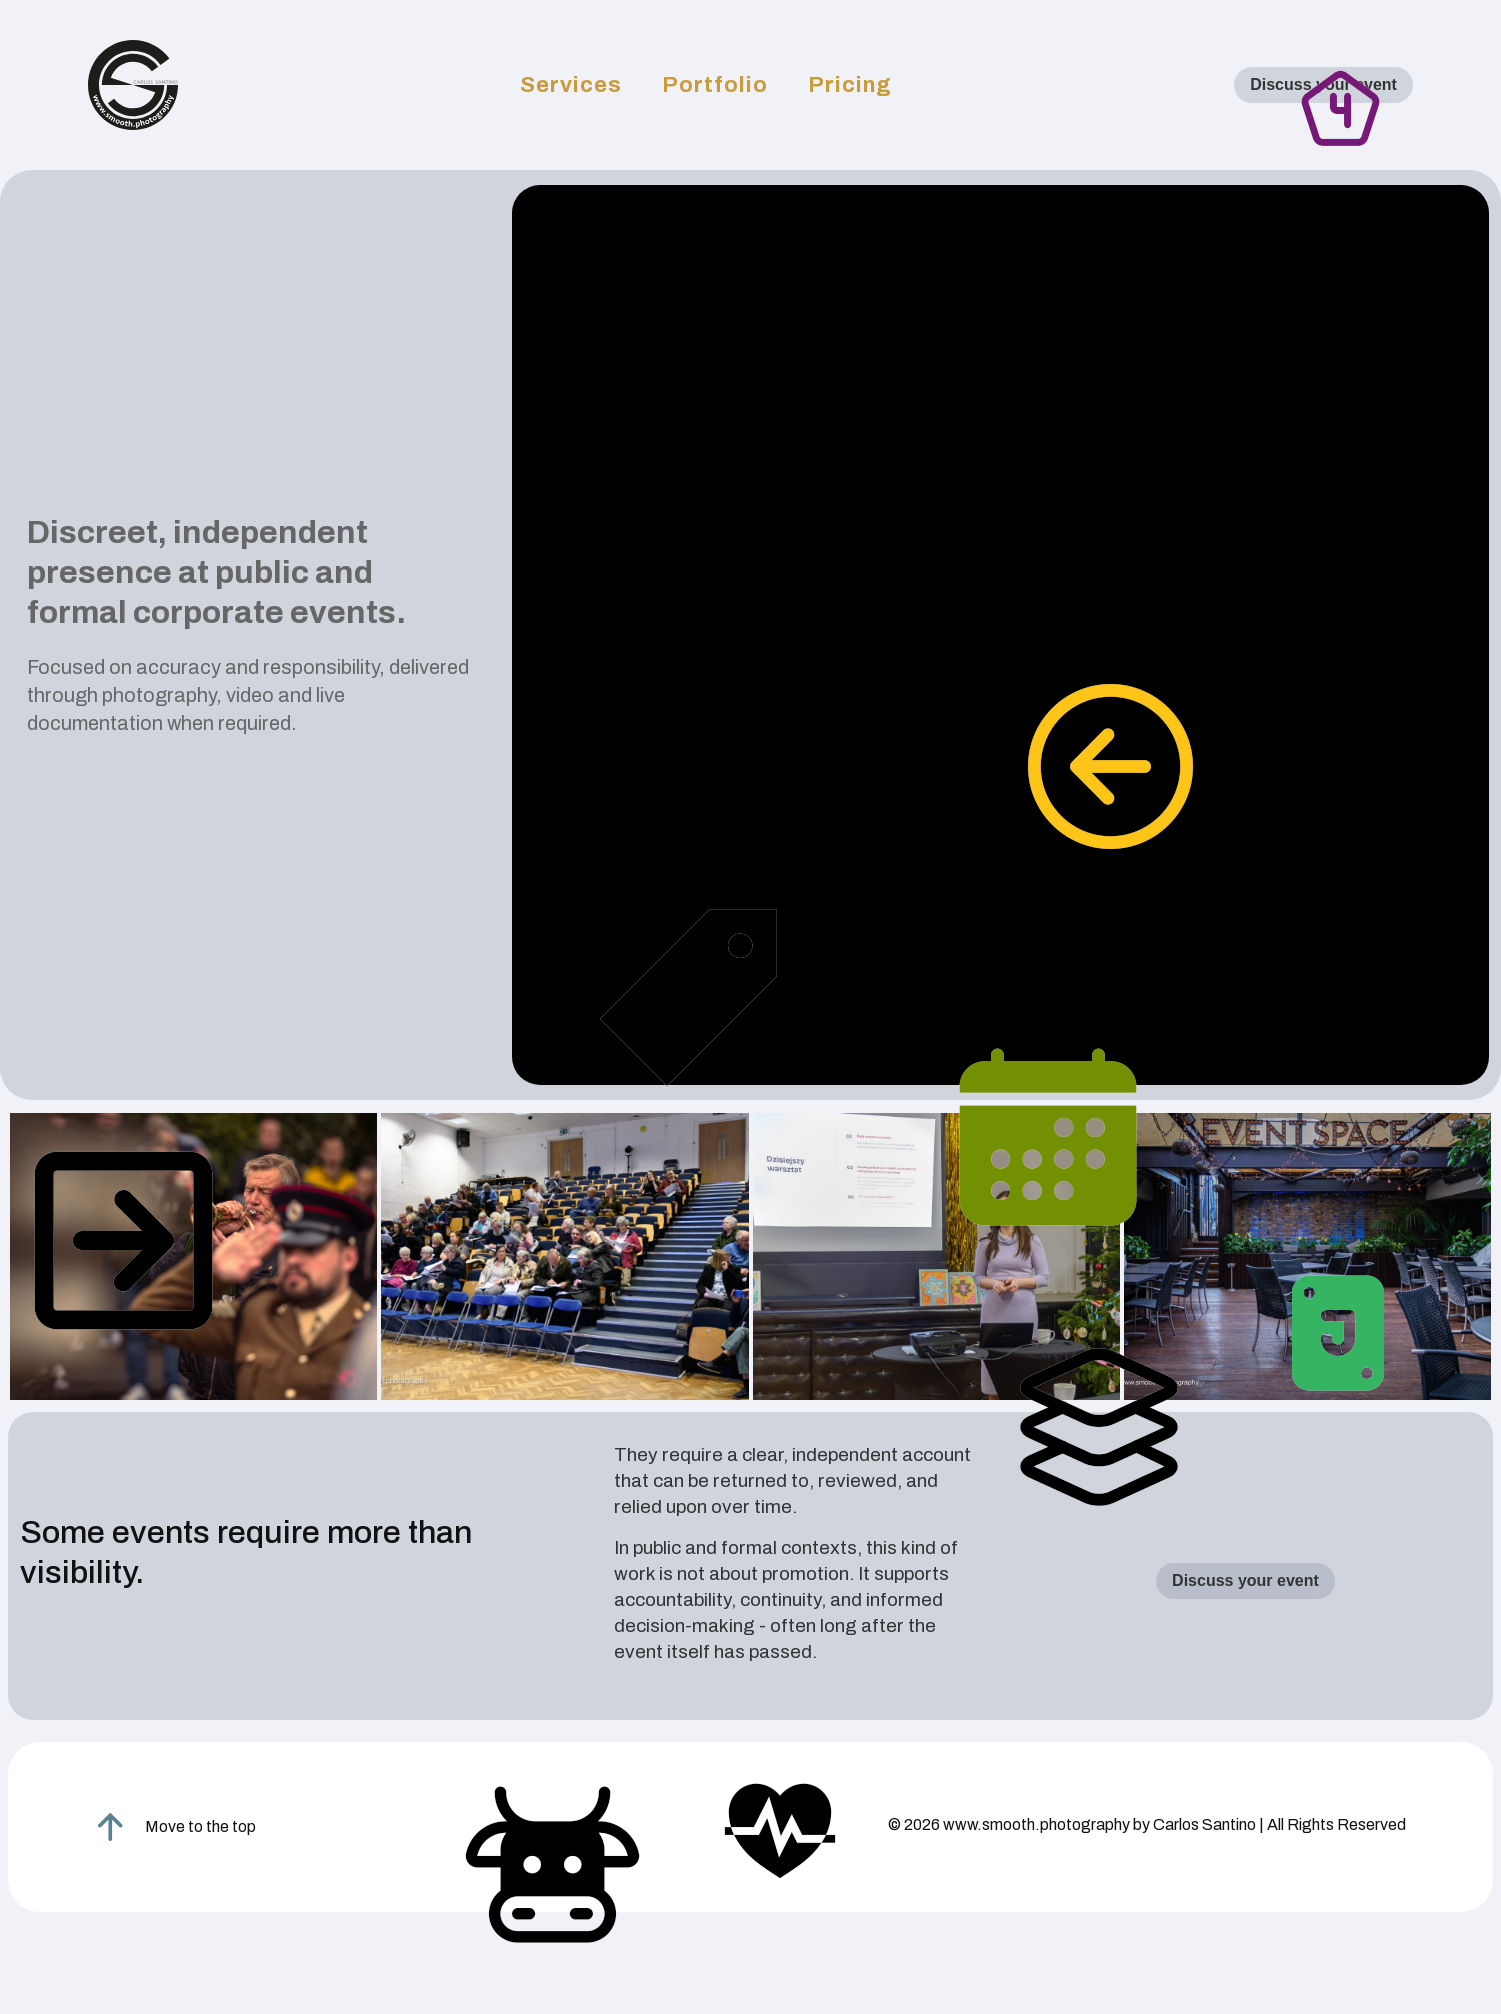  What do you see at coordinates (1110, 766) in the screenshot?
I see `go back to the previous screen` at bounding box center [1110, 766].